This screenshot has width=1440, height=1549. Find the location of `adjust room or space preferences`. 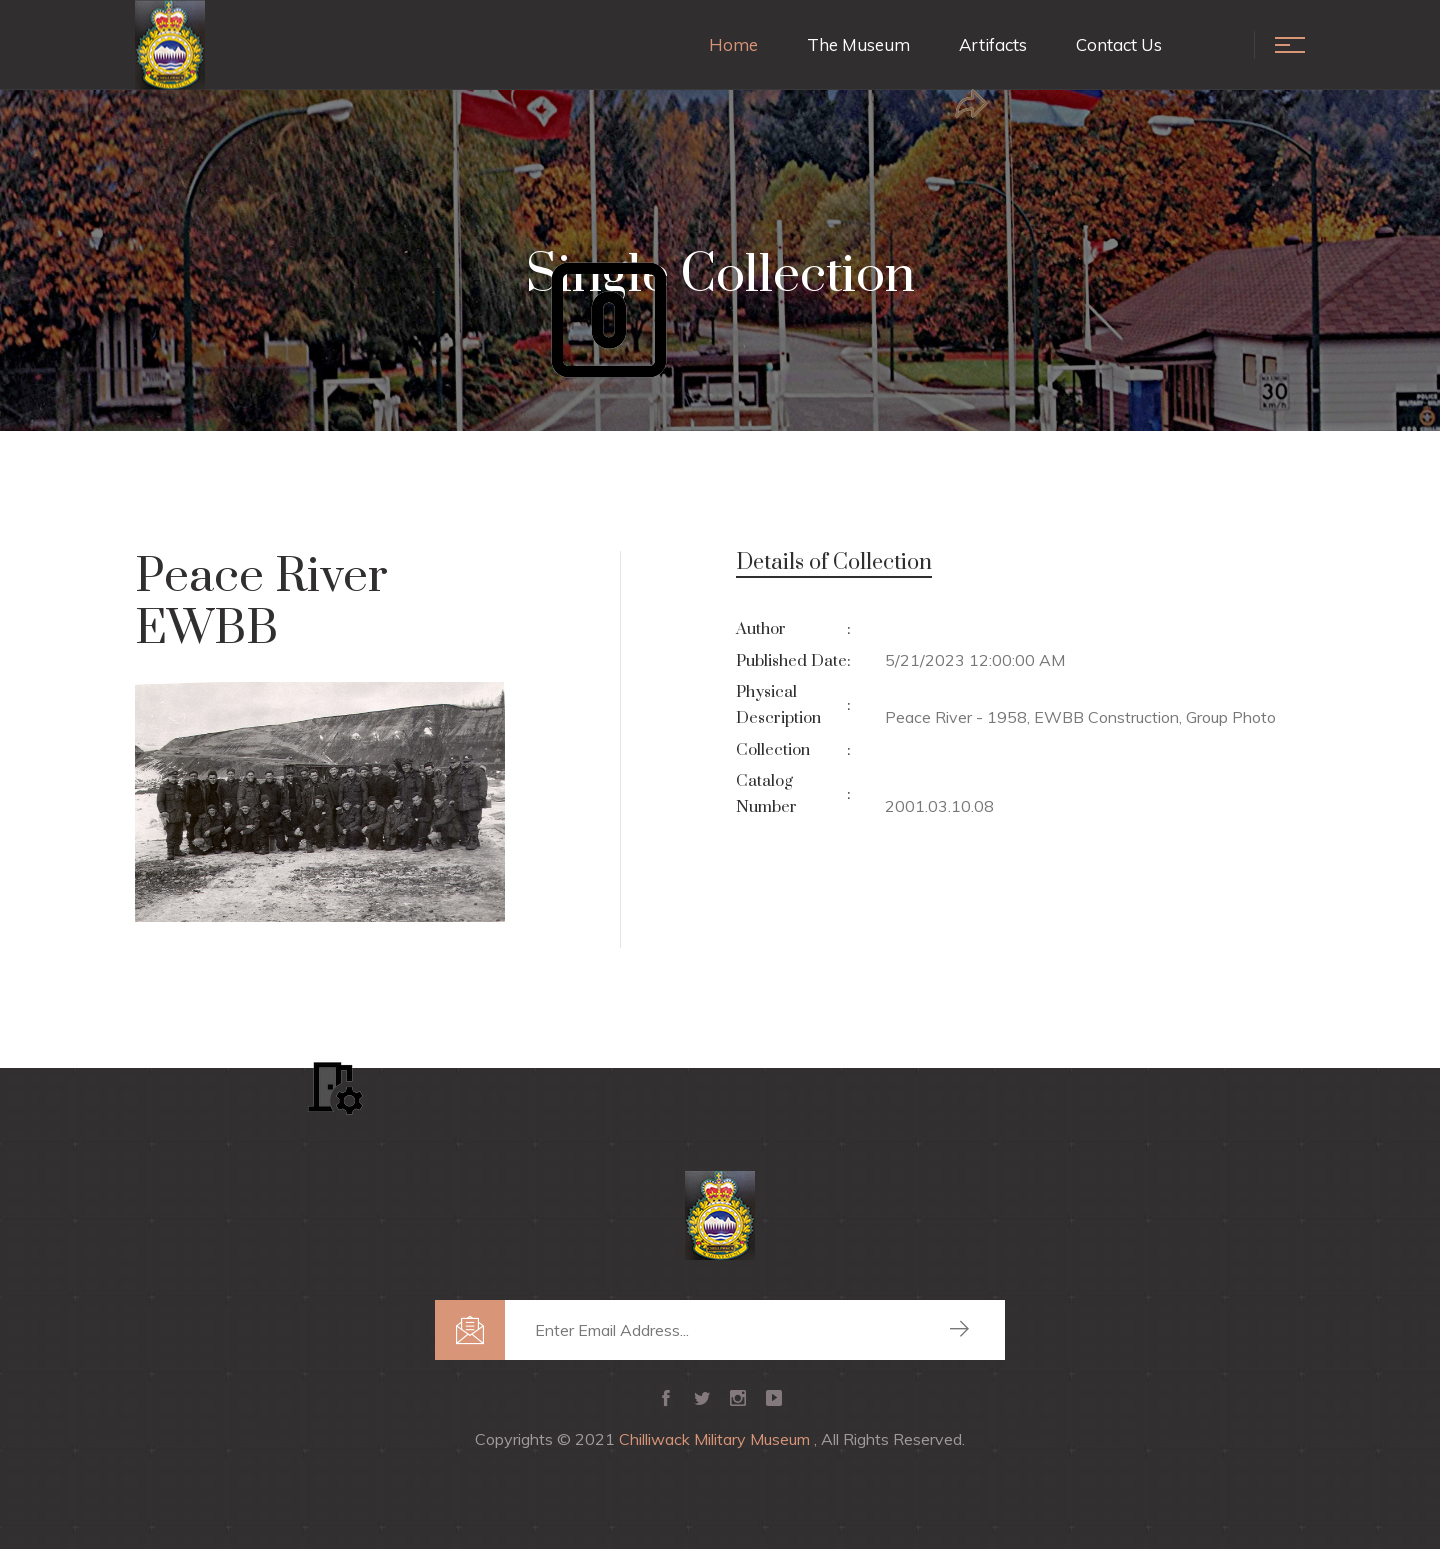

adjust room or space preferences is located at coordinates (333, 1087).